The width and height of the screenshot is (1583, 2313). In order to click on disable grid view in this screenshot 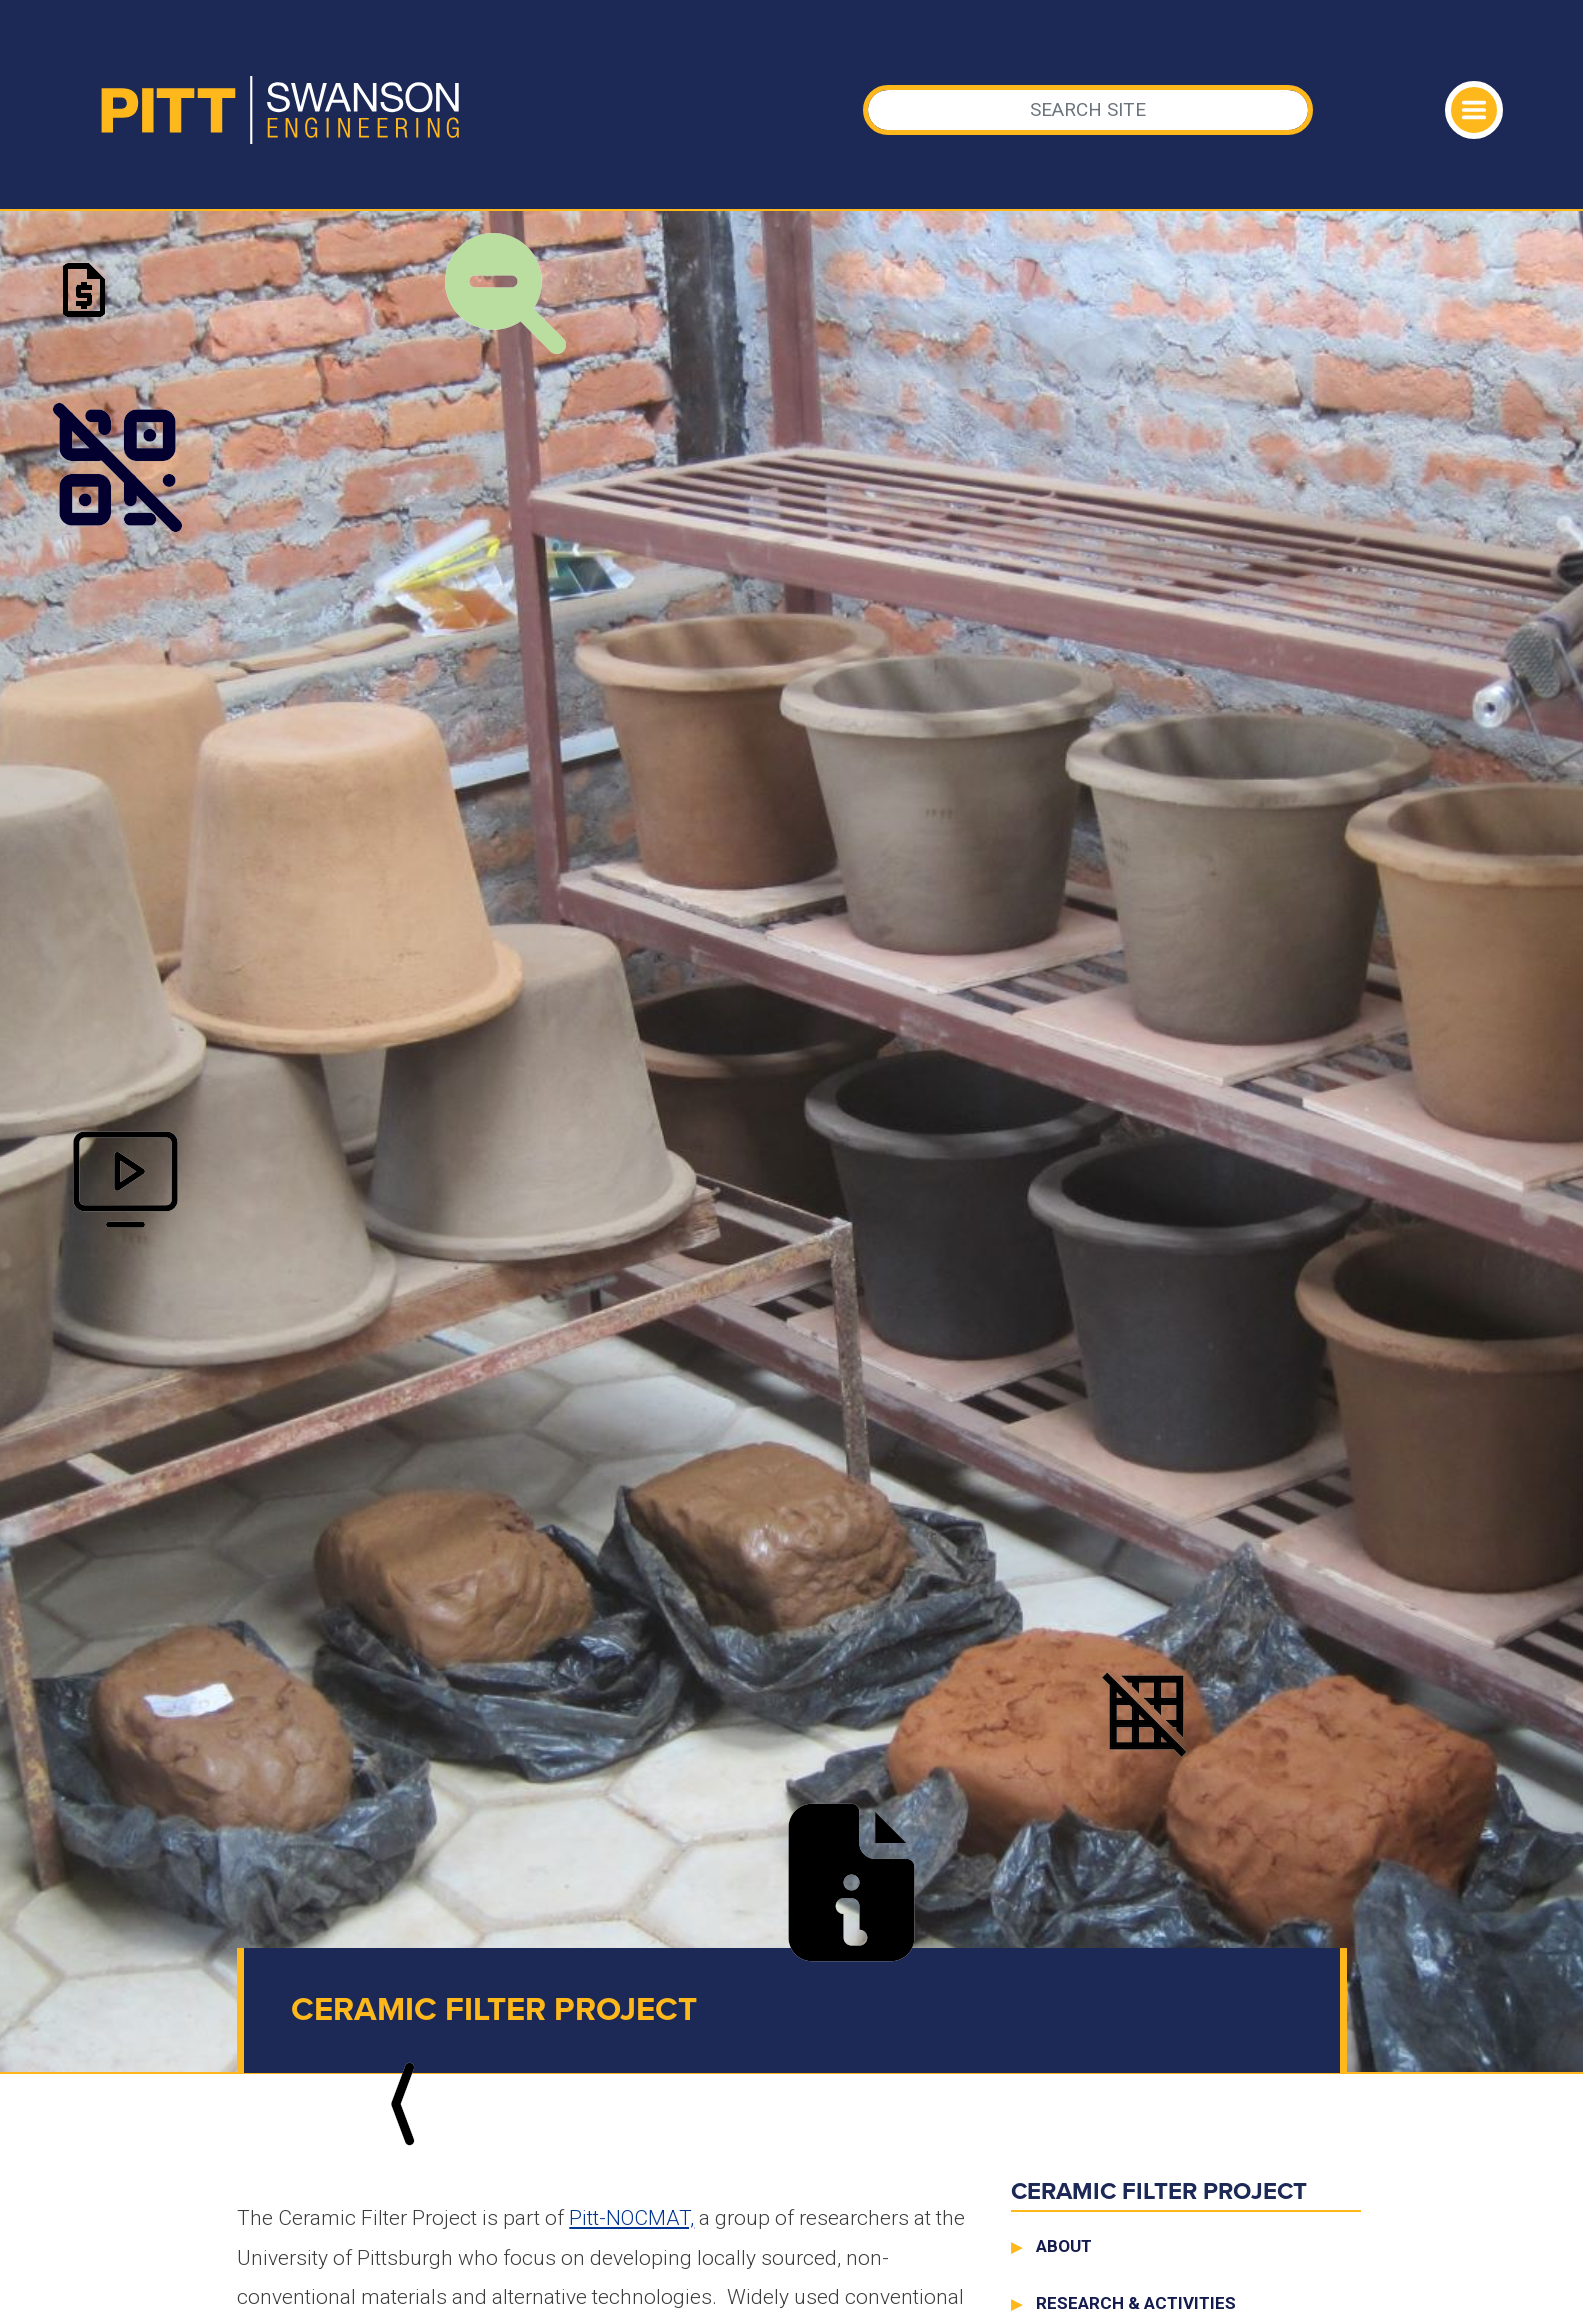, I will do `click(1146, 1712)`.